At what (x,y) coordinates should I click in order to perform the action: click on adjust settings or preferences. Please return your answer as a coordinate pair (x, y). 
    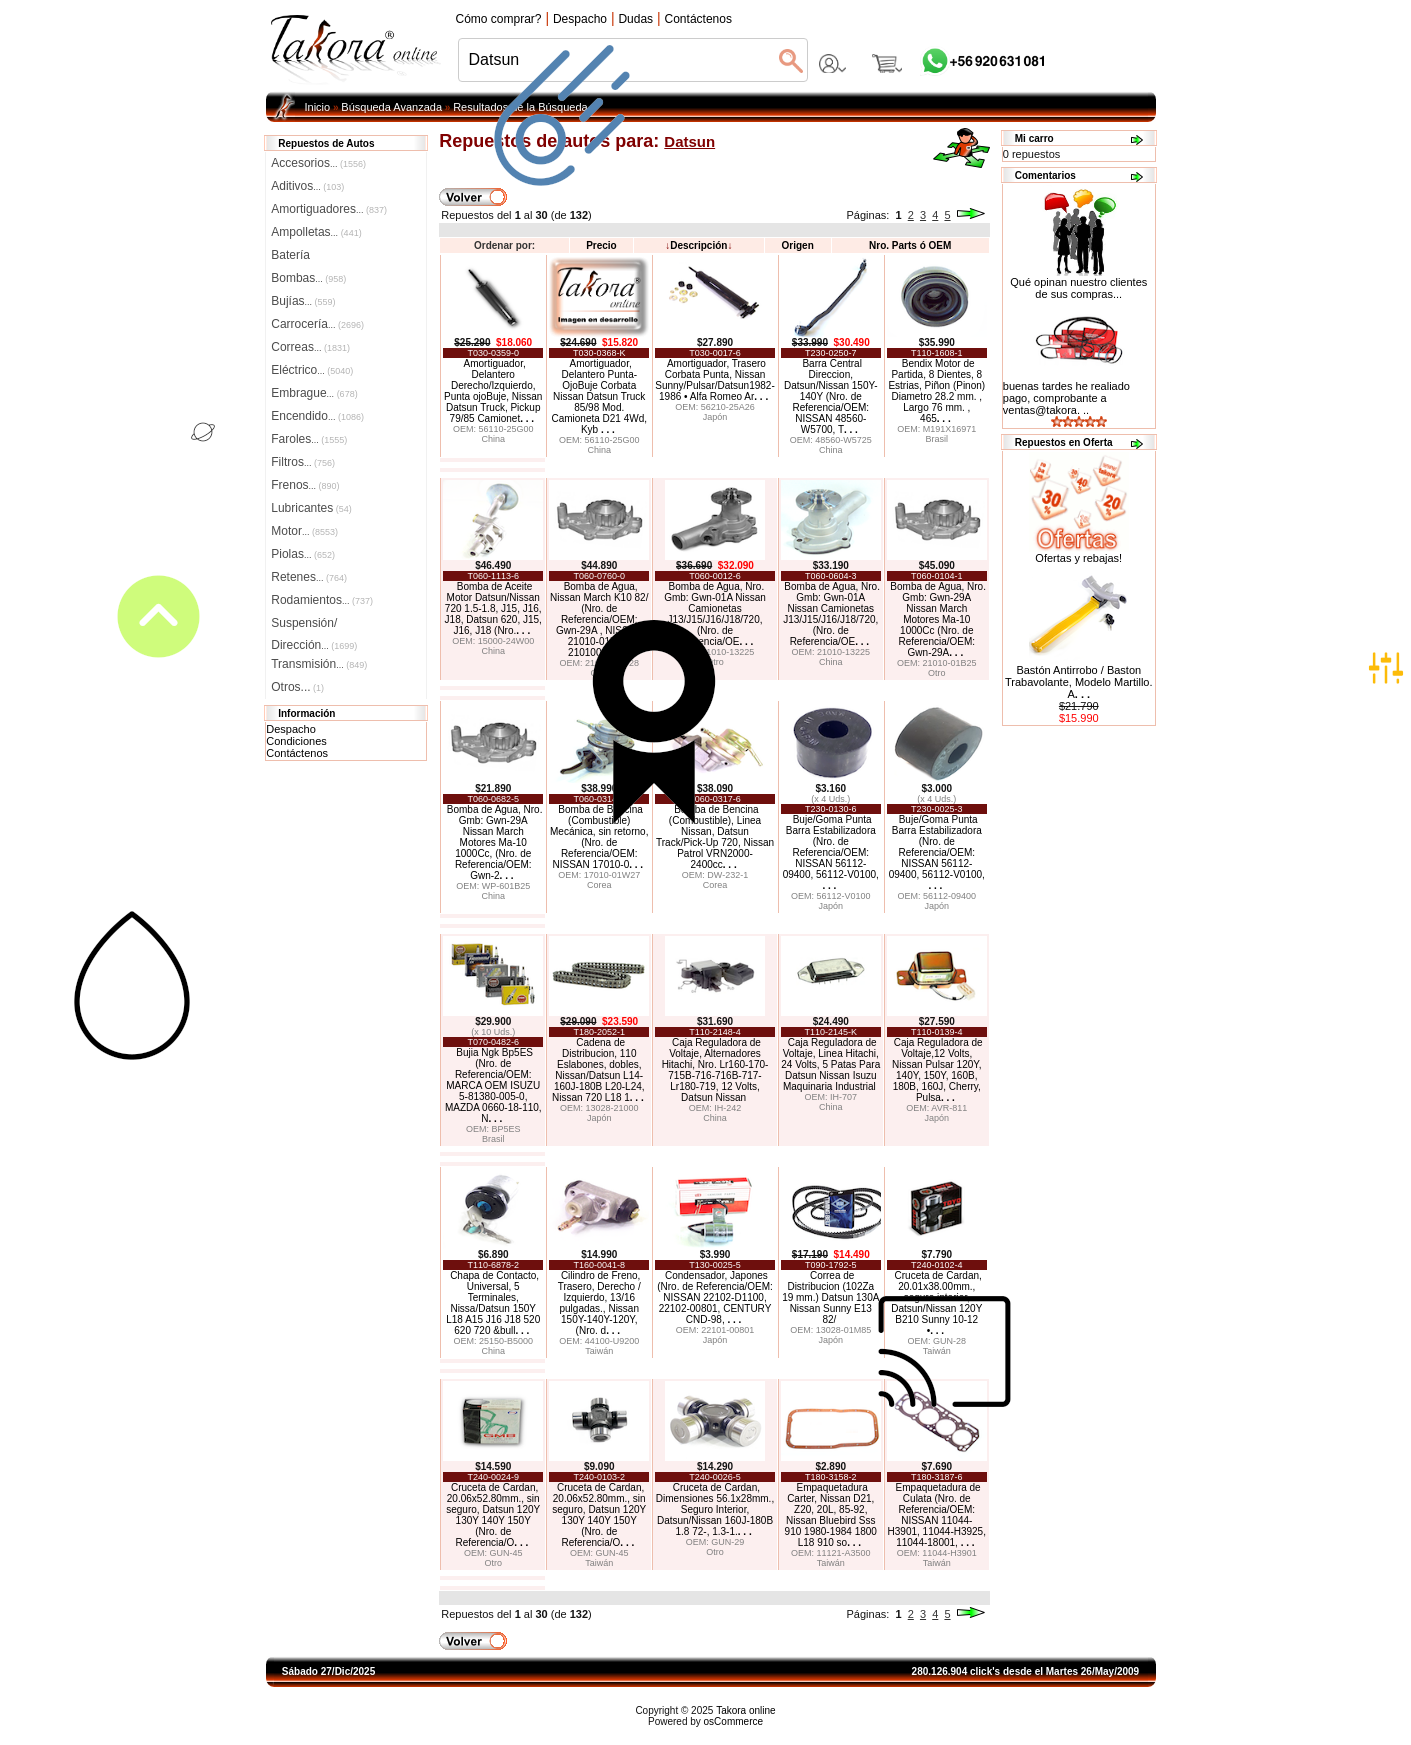
    Looking at the image, I should click on (1386, 668).